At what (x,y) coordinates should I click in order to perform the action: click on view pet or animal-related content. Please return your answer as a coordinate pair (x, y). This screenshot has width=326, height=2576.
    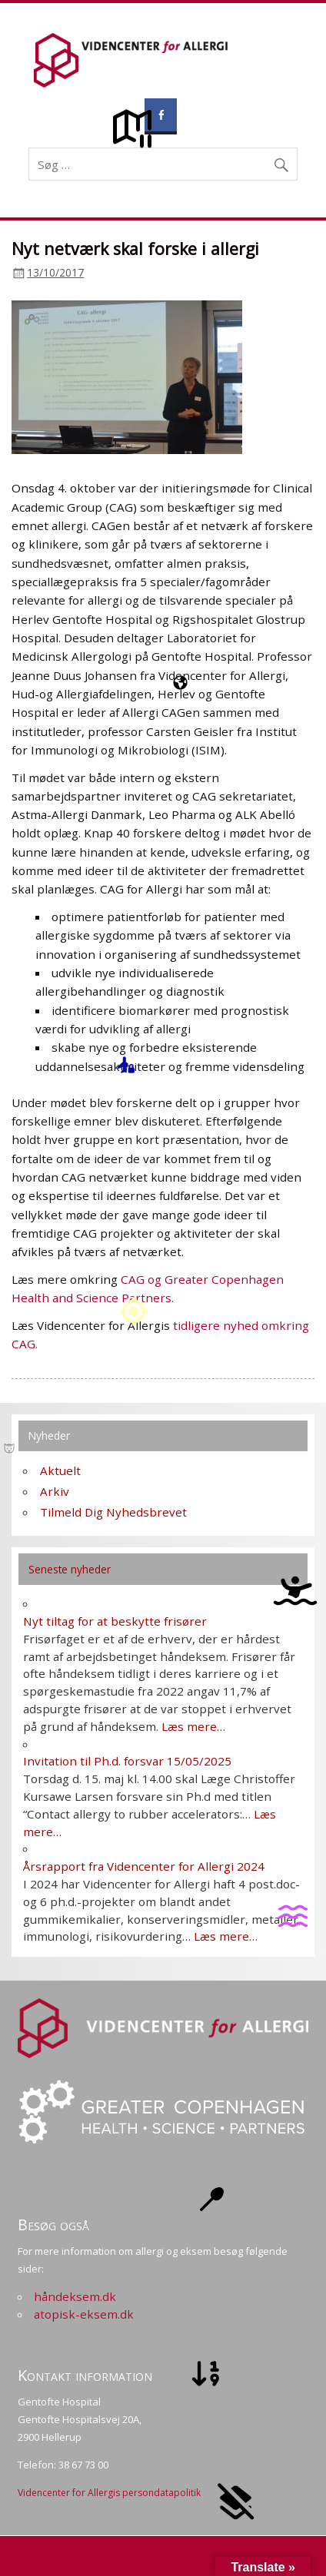
    Looking at the image, I should click on (9, 1448).